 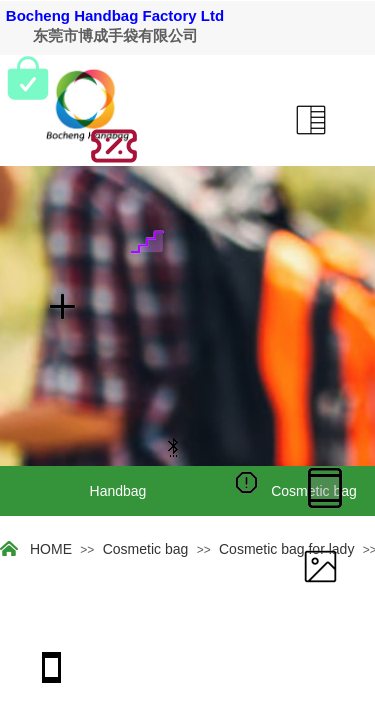 I want to click on apply a discount or promo code, so click(x=114, y=146).